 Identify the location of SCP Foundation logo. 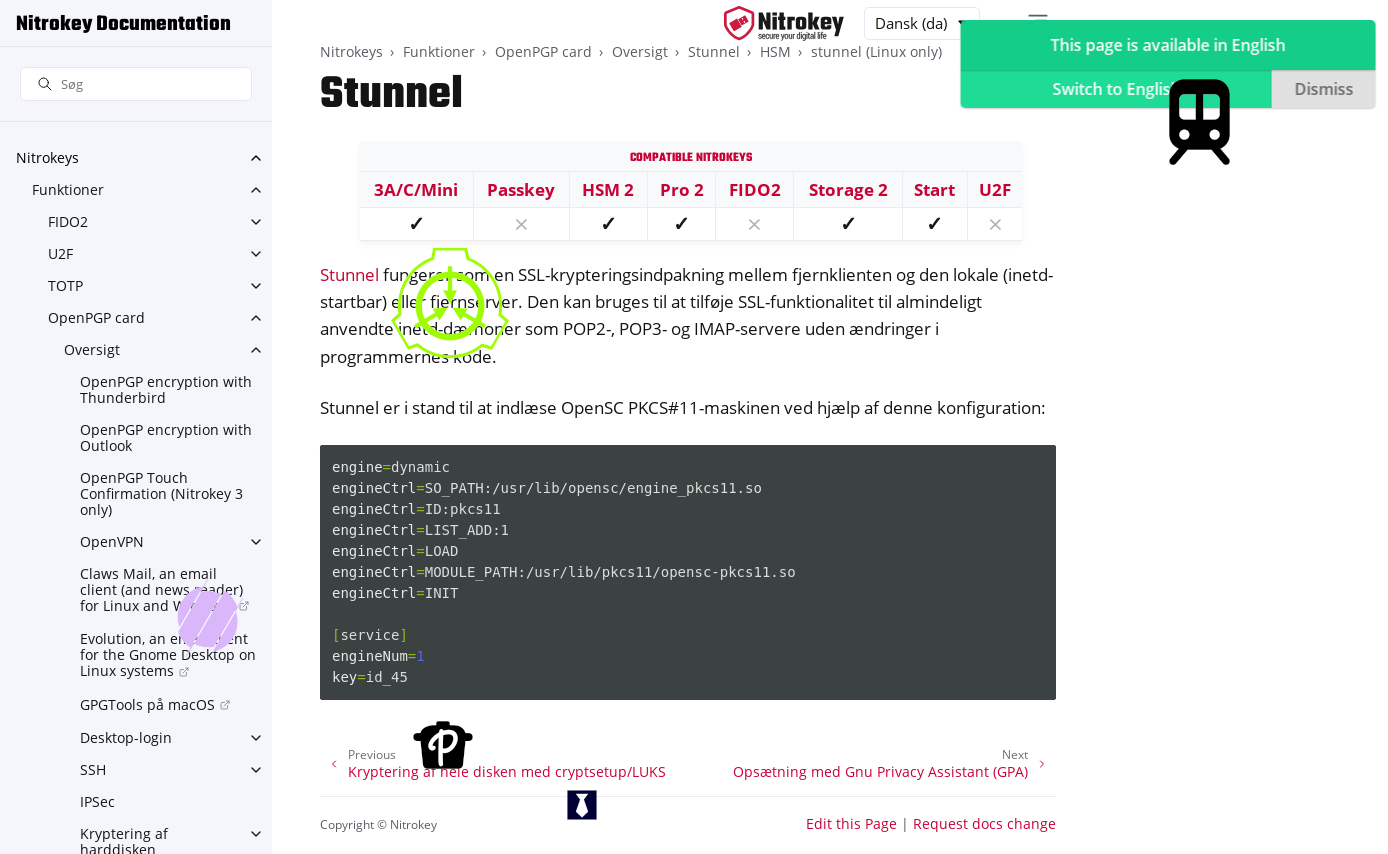
(450, 303).